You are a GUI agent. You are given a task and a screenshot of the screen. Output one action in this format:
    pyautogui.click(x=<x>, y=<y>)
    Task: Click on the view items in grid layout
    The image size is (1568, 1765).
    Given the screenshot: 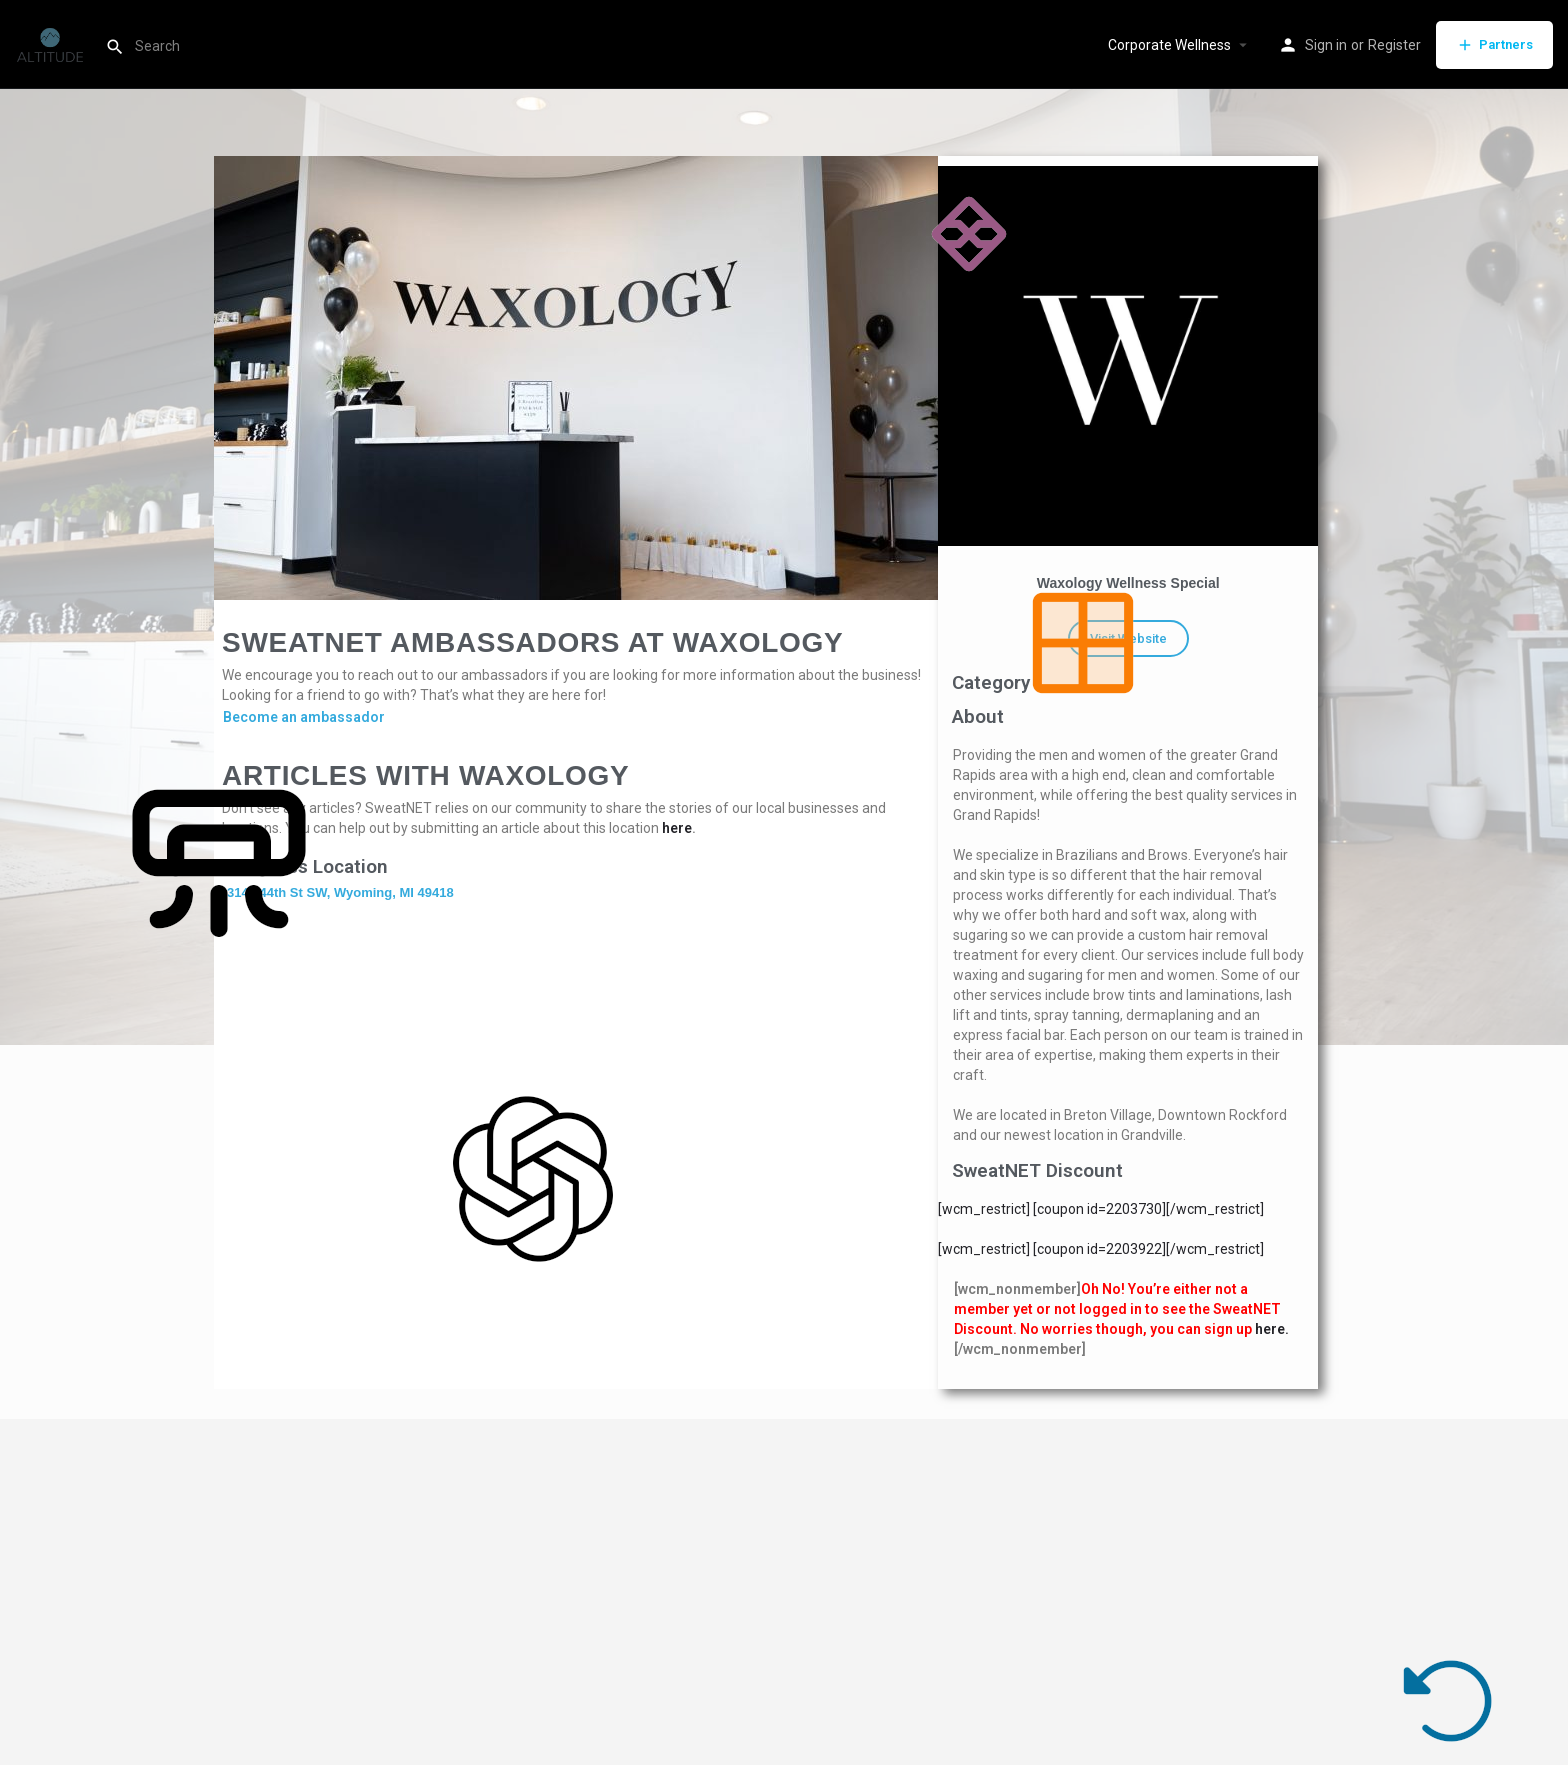 What is the action you would take?
    pyautogui.click(x=1083, y=643)
    